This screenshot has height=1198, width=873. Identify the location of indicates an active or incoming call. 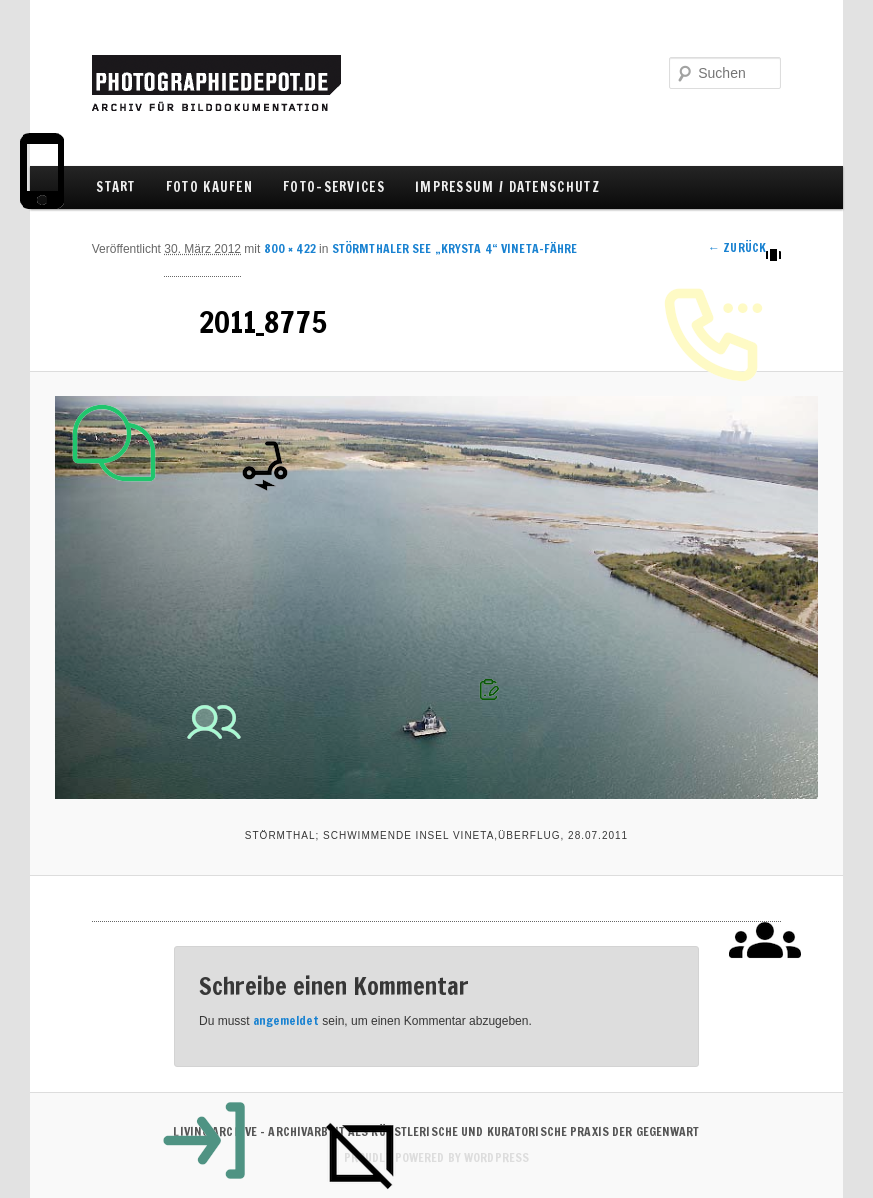
(713, 332).